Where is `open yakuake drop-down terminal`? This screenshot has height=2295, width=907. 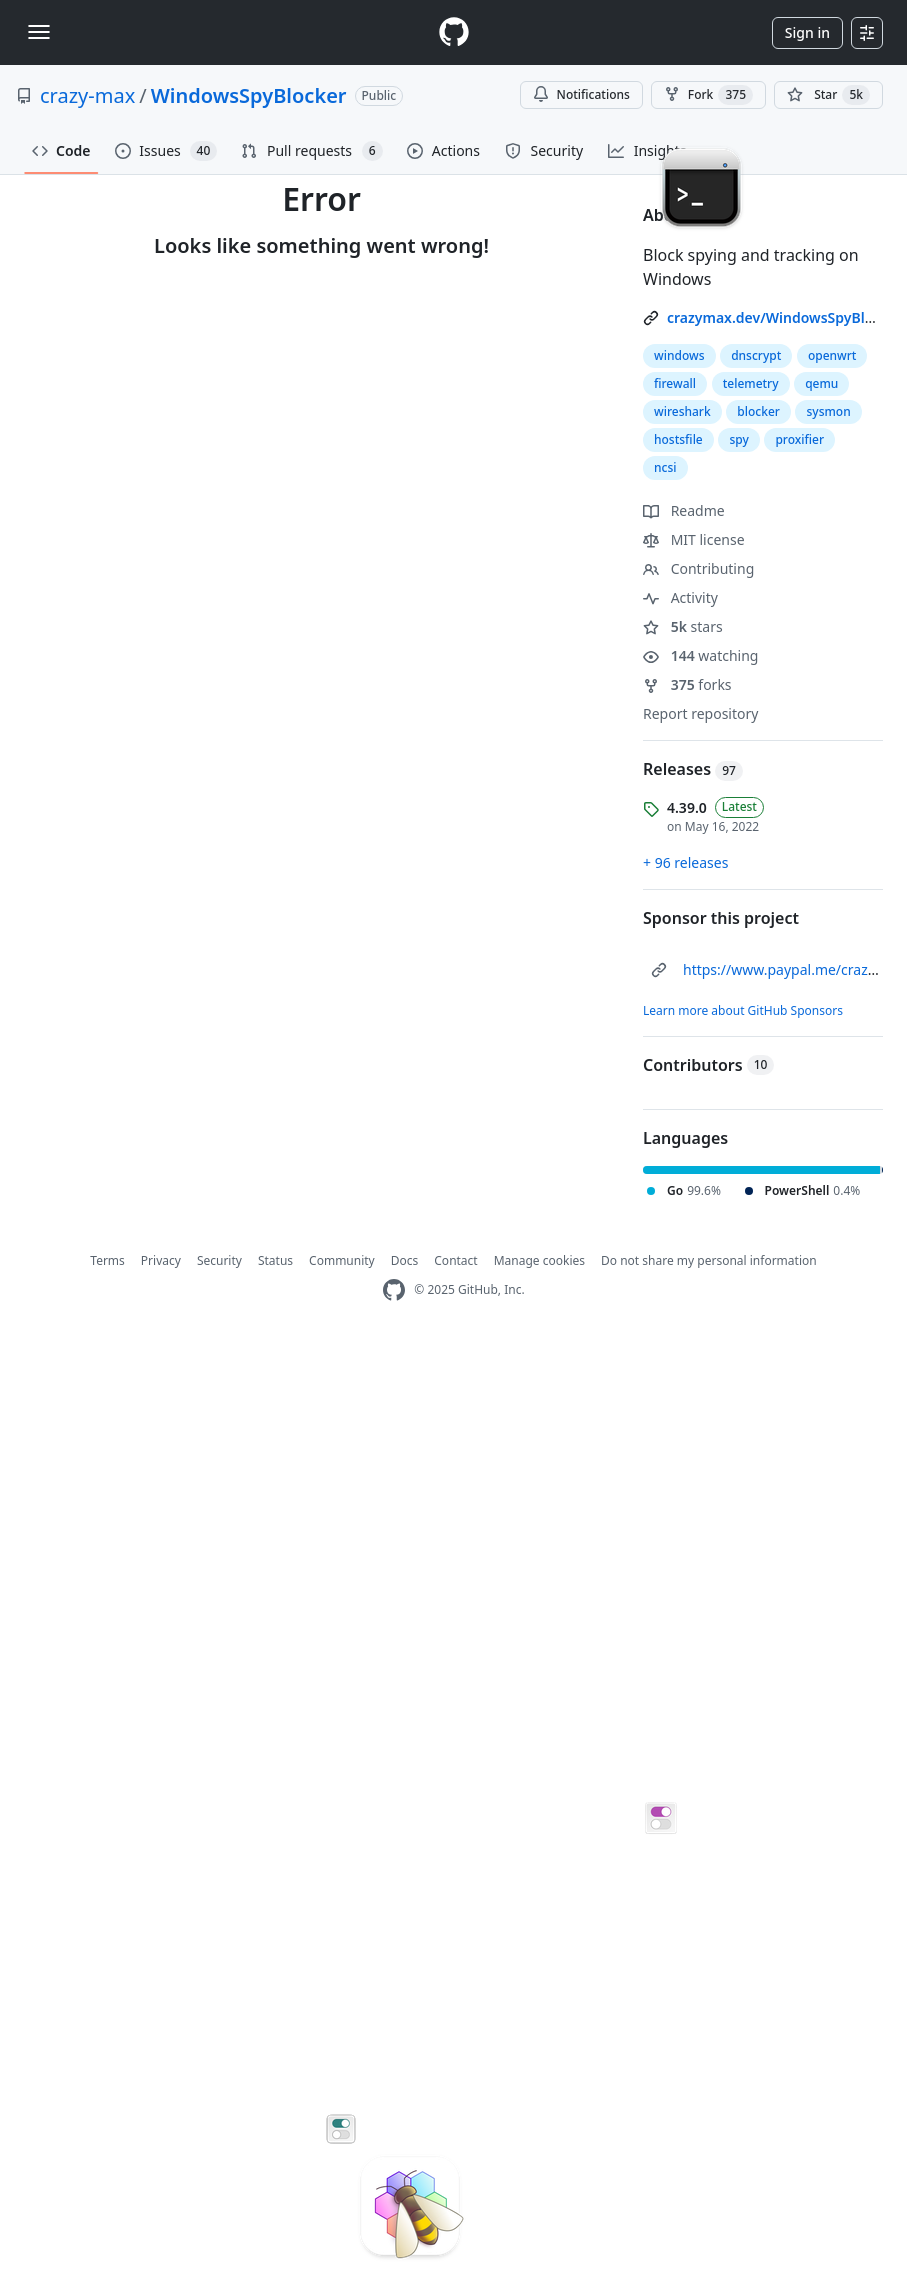
open yakuake drop-down terminal is located at coordinates (701, 187).